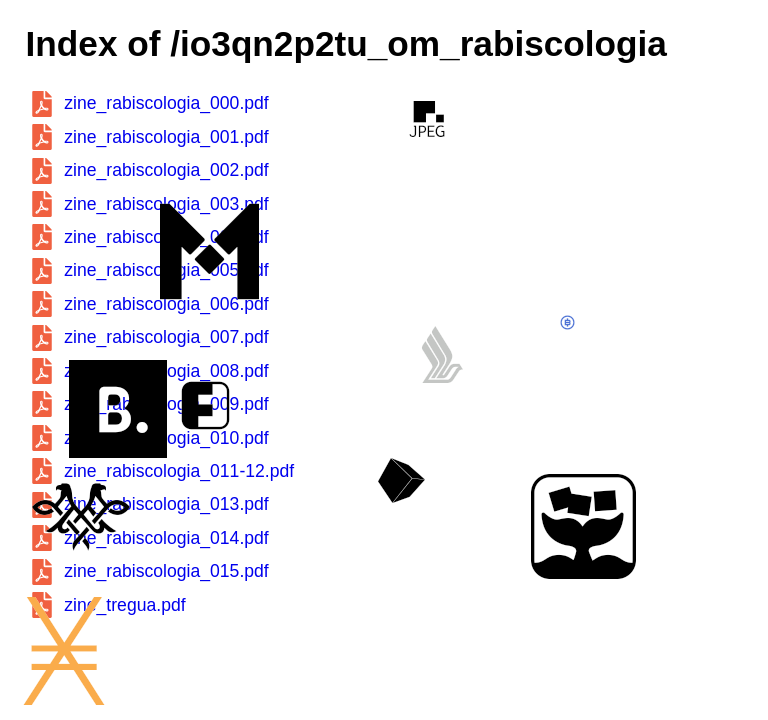 The image size is (768, 720). What do you see at coordinates (209, 251) in the screenshot?
I see `open the AnkerMake 3D printer app` at bounding box center [209, 251].